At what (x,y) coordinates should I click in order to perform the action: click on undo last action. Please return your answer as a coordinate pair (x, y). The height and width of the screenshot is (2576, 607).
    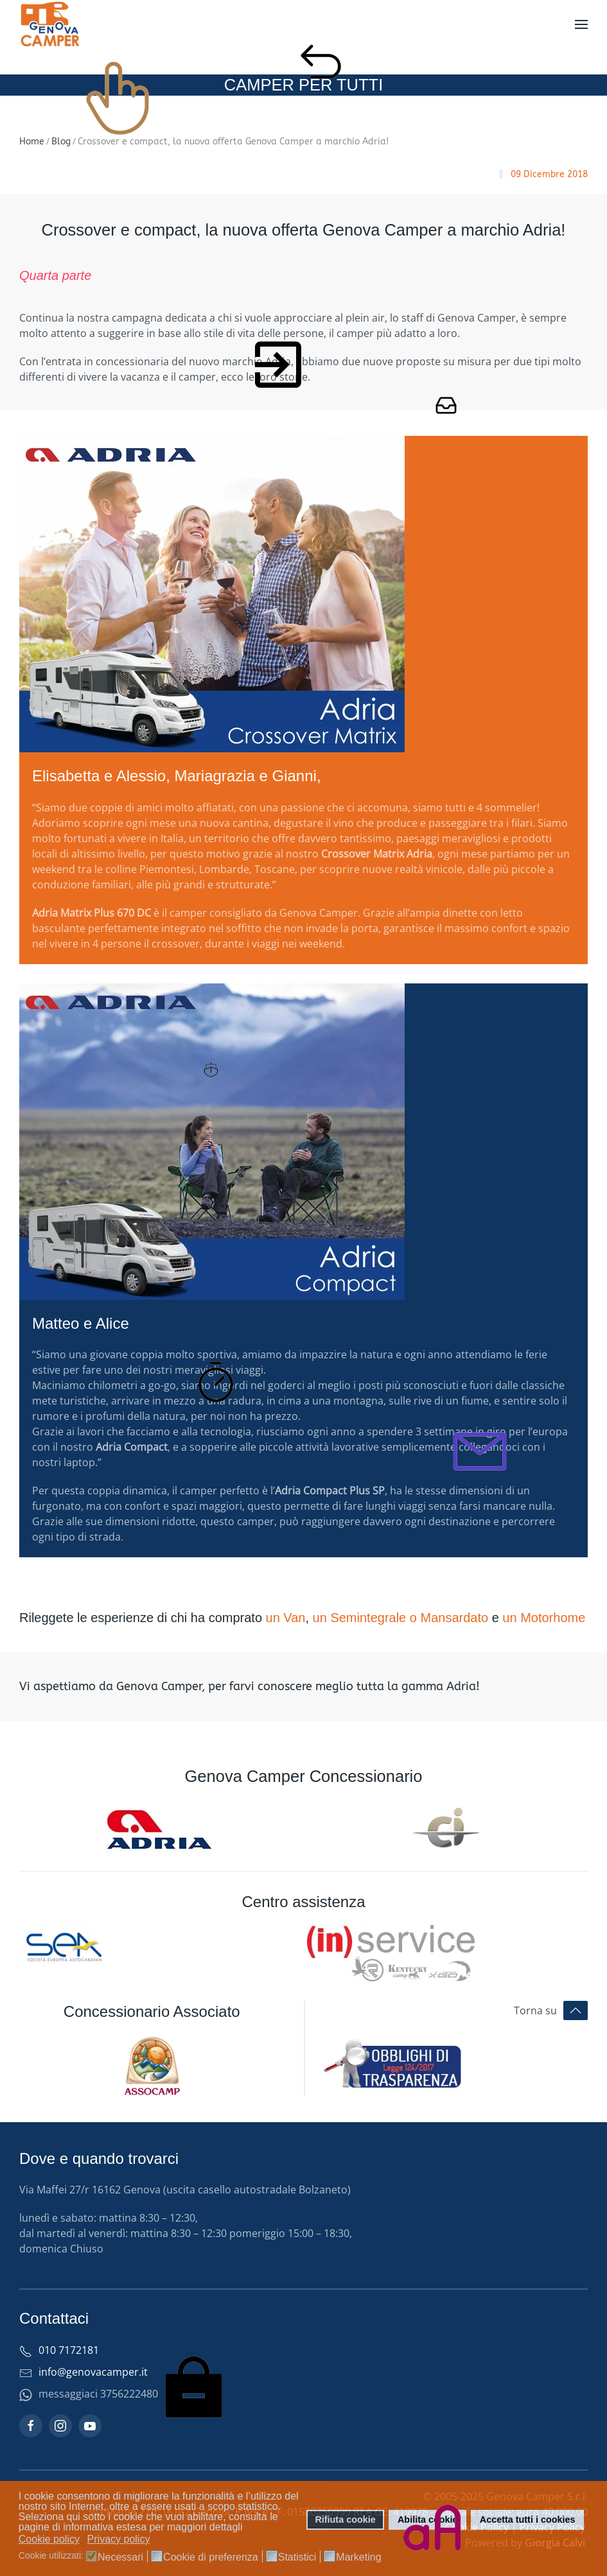
    Looking at the image, I should click on (321, 63).